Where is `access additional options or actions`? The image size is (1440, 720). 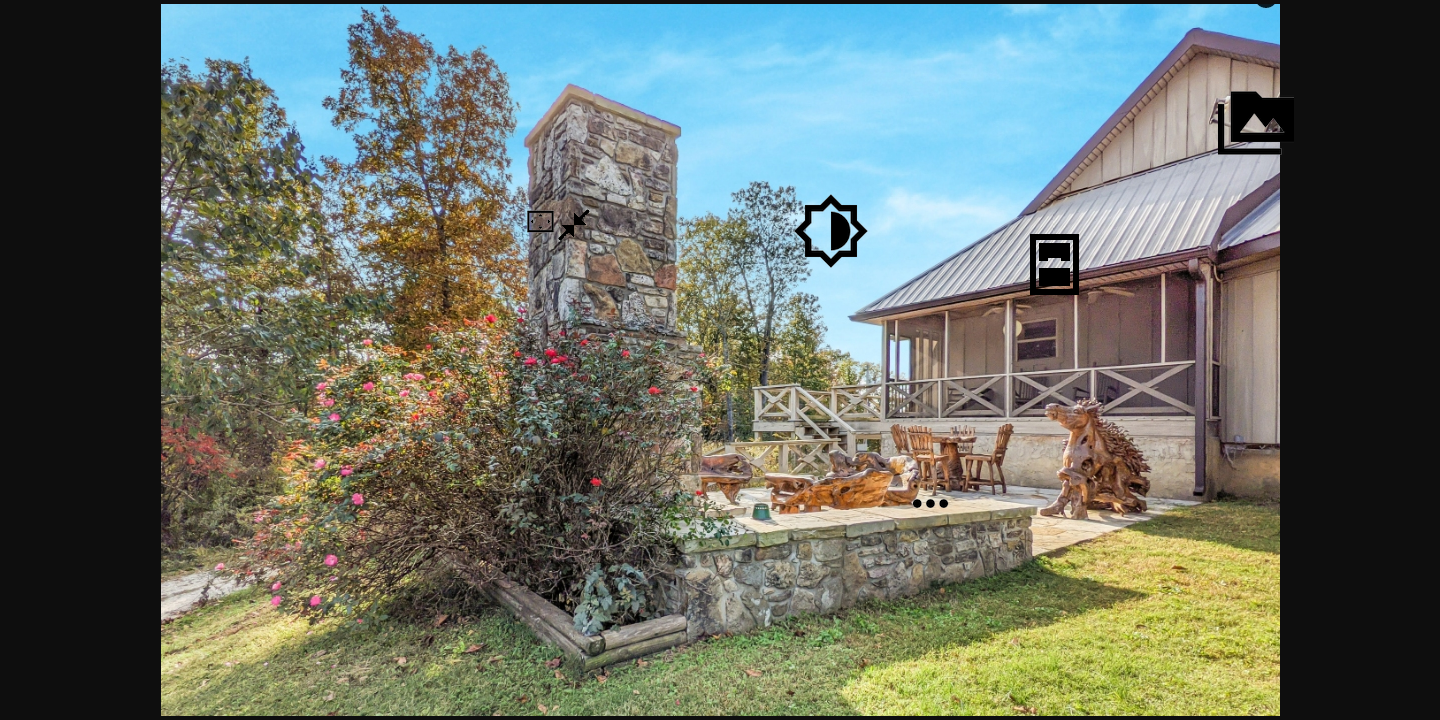
access additional options or actions is located at coordinates (930, 503).